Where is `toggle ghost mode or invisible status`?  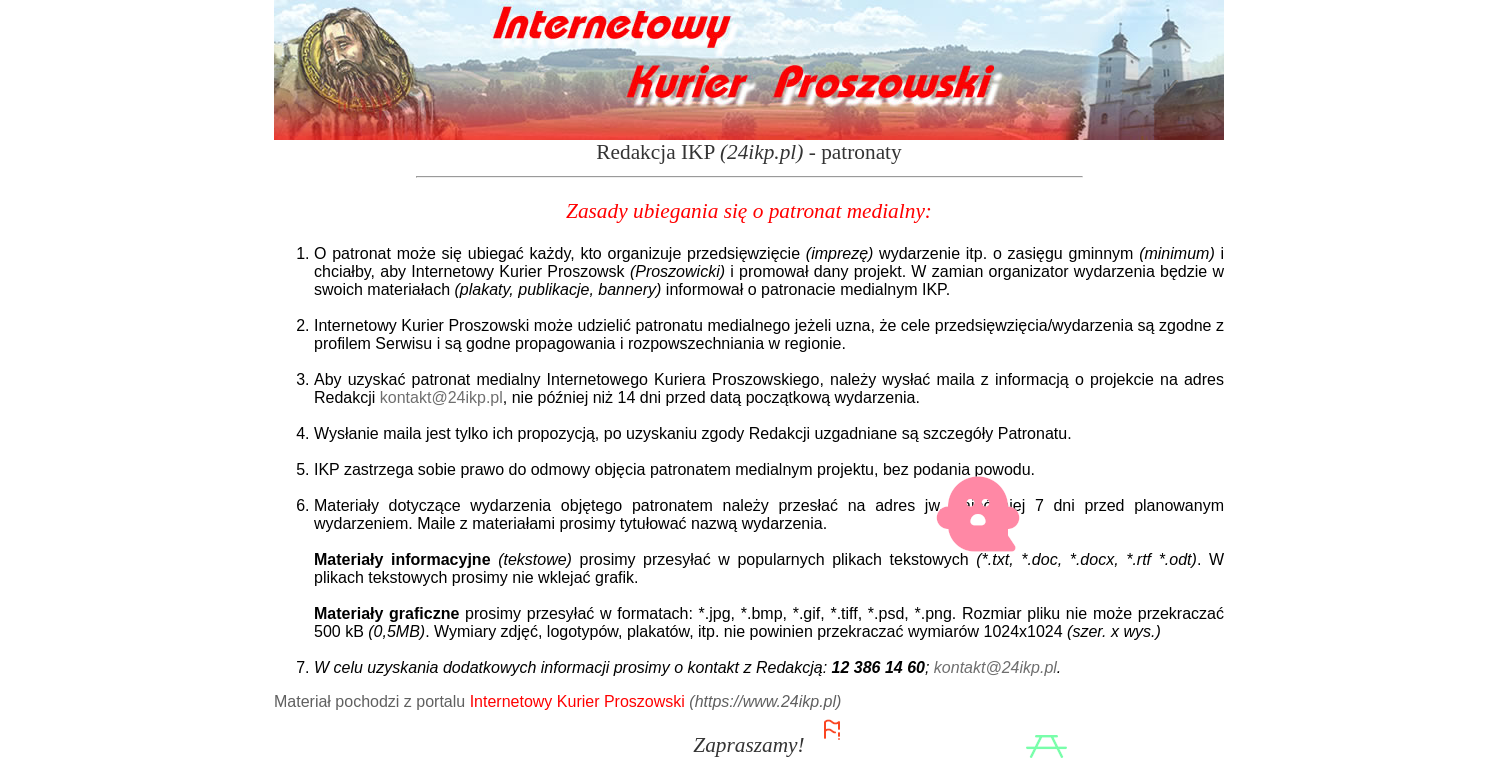 toggle ghost mode or invisible status is located at coordinates (978, 514).